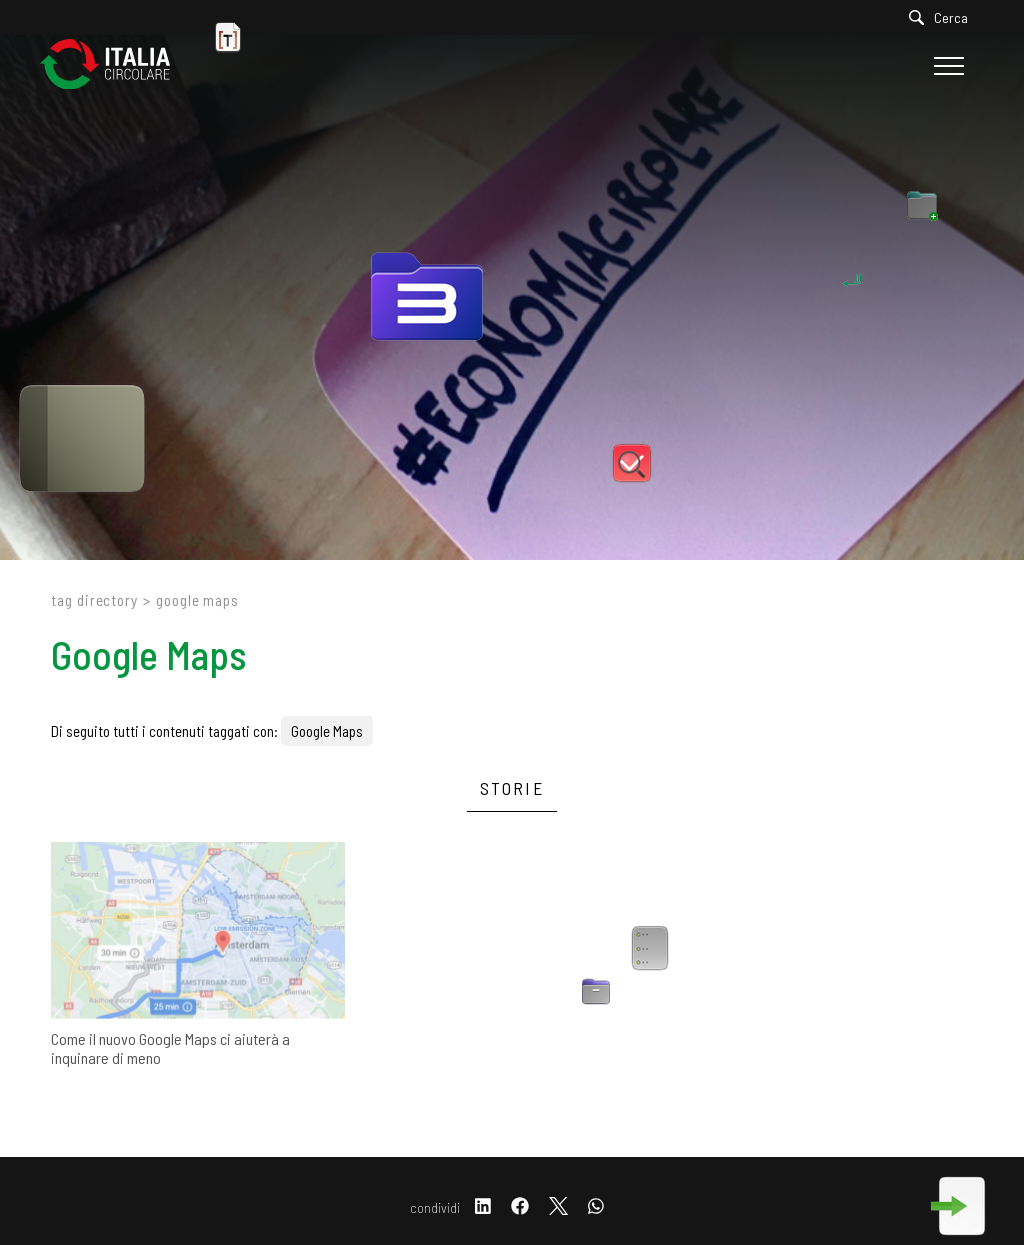 The image size is (1024, 1245). I want to click on a toml configuration file, so click(228, 37).